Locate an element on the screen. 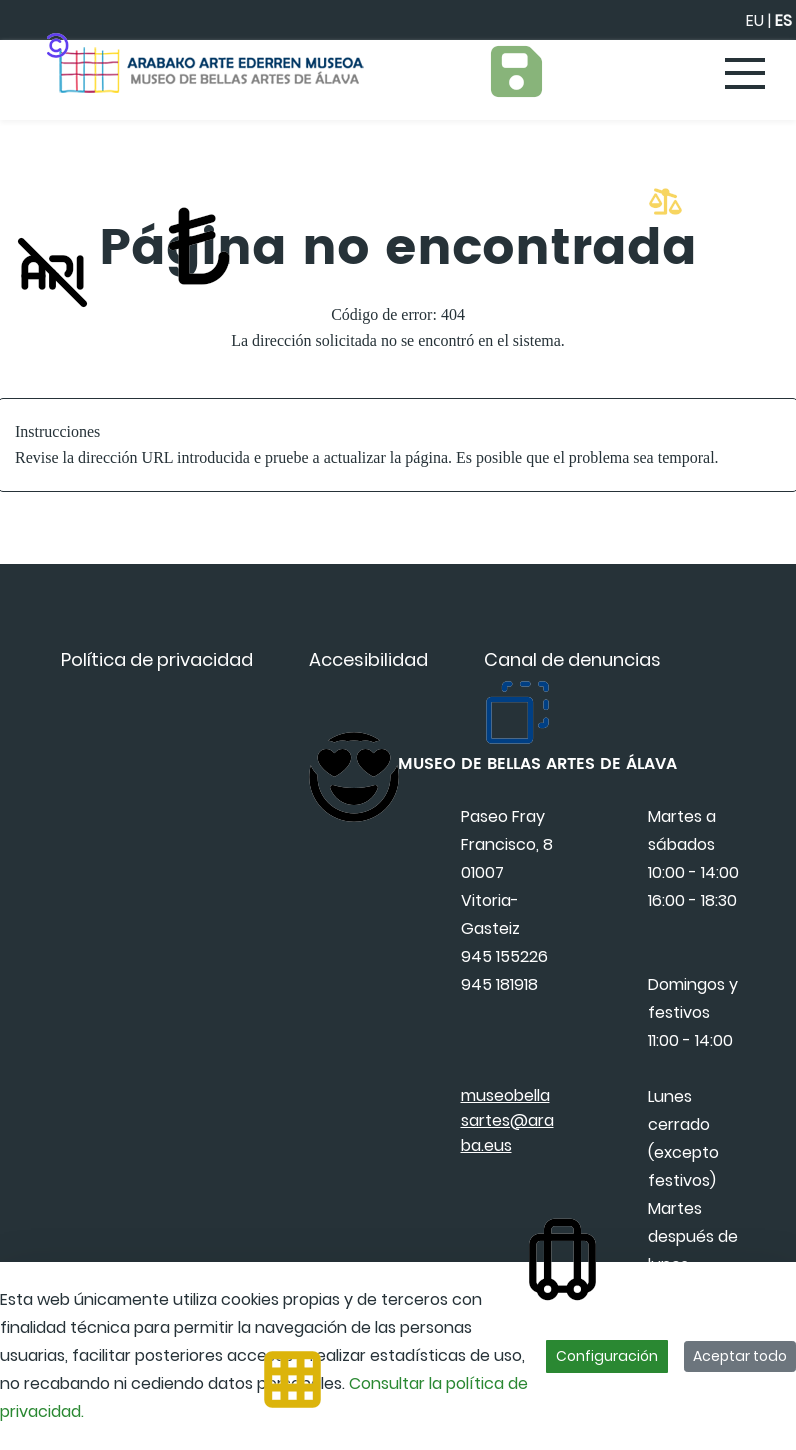 This screenshot has width=796, height=1450. view data in grid or table format is located at coordinates (292, 1379).